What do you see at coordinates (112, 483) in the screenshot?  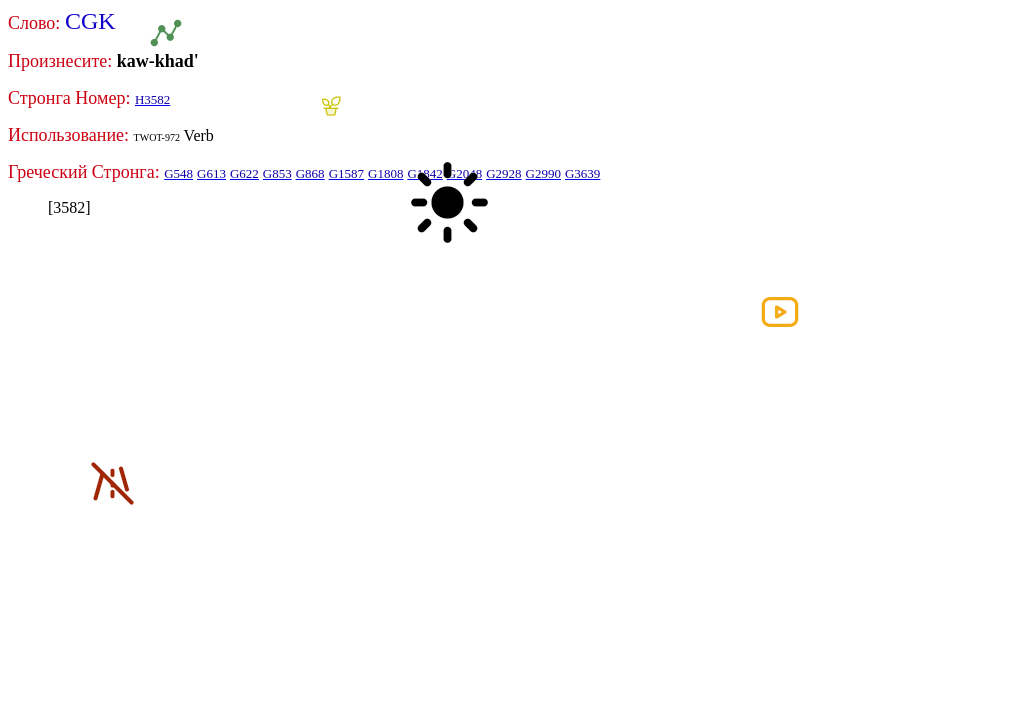 I see `road or route unavailable` at bounding box center [112, 483].